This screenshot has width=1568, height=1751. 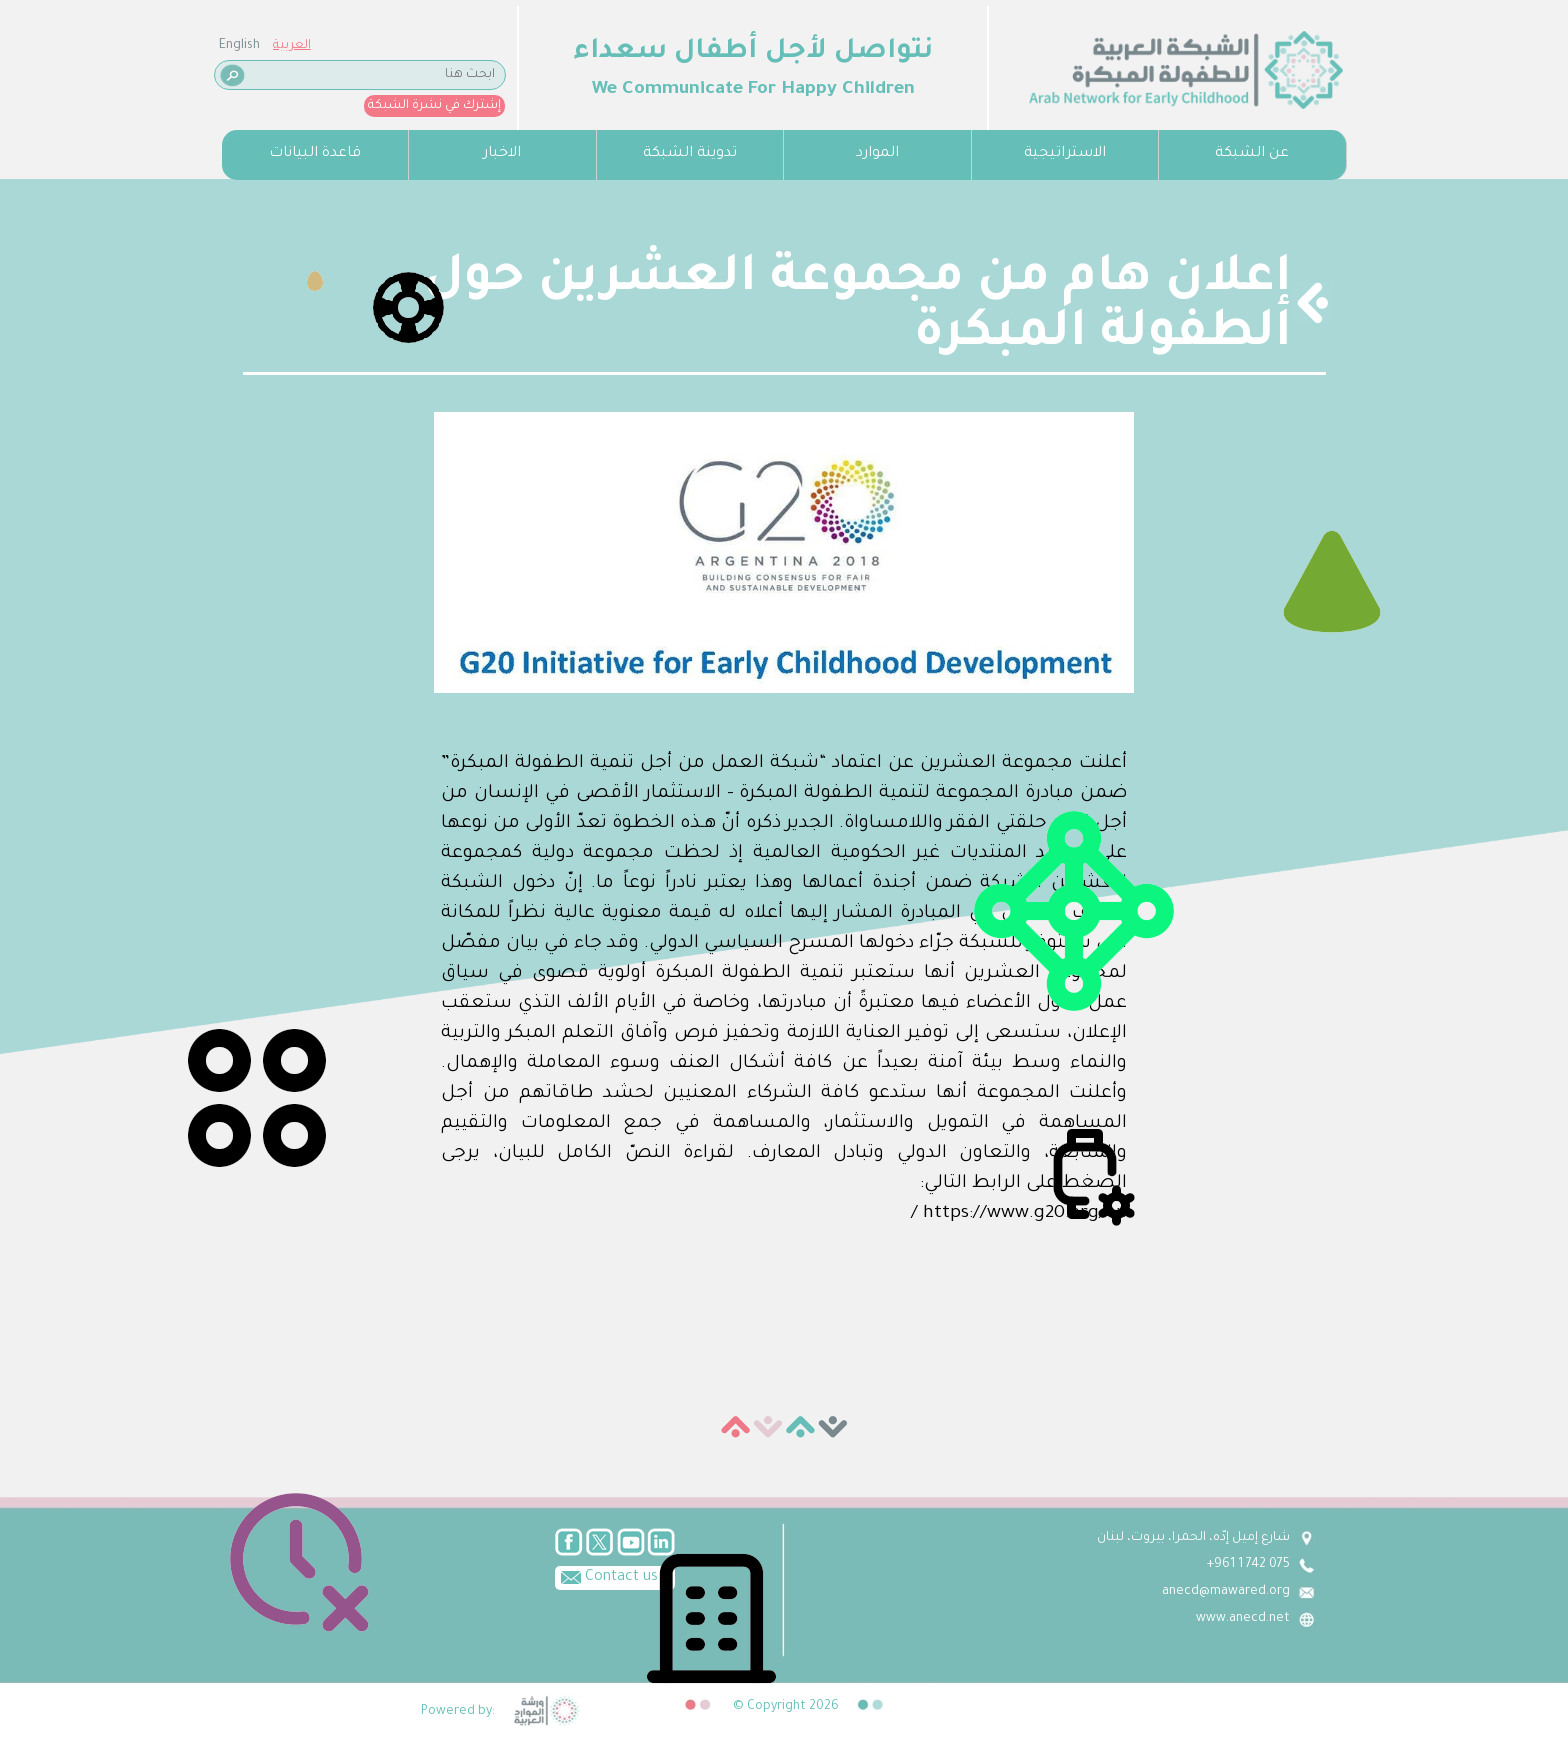 What do you see at coordinates (711, 1618) in the screenshot?
I see `view building or property details` at bounding box center [711, 1618].